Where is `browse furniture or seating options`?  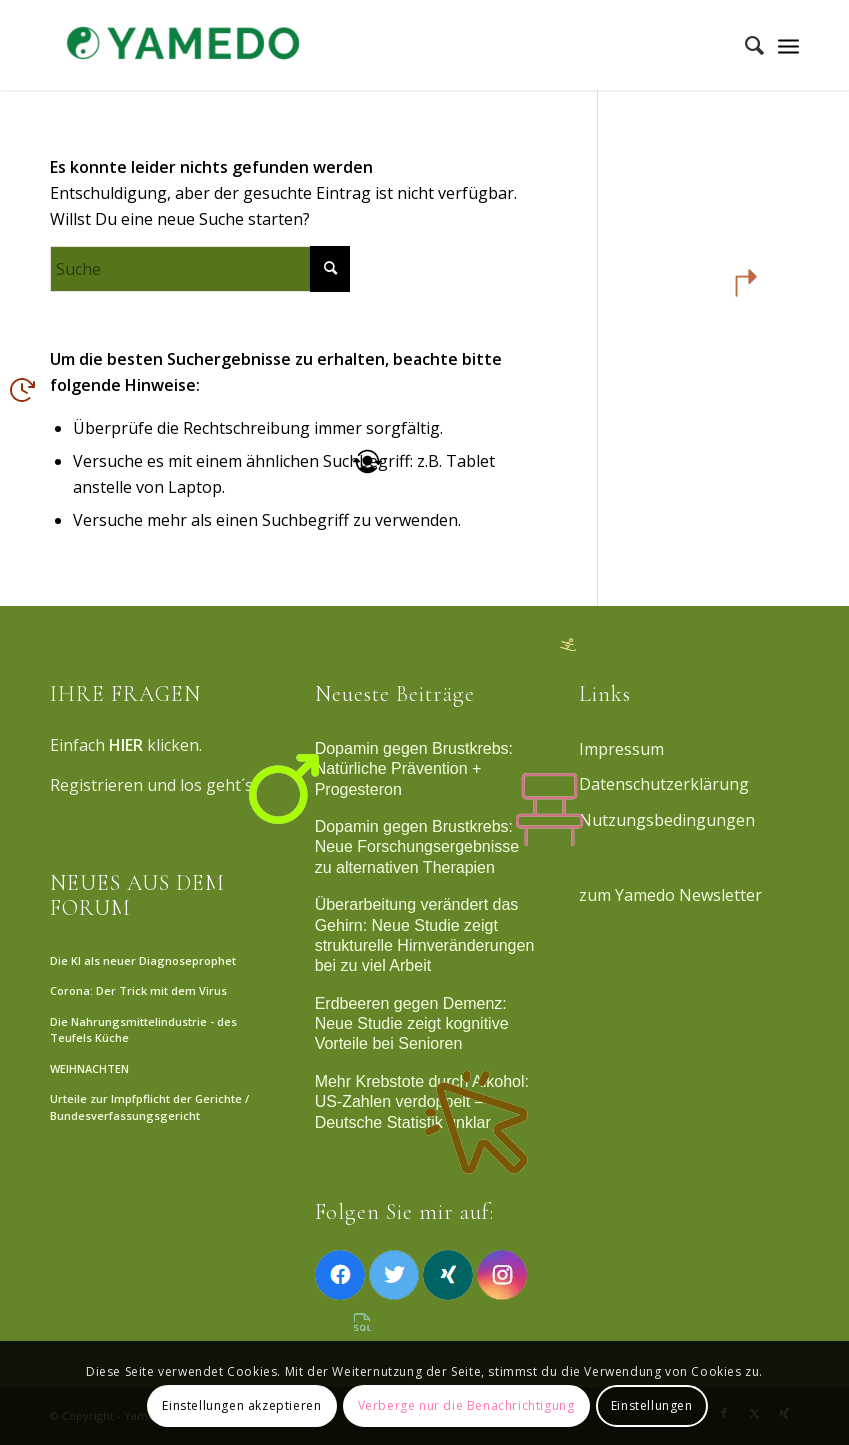
browse furniture or seating options is located at coordinates (549, 809).